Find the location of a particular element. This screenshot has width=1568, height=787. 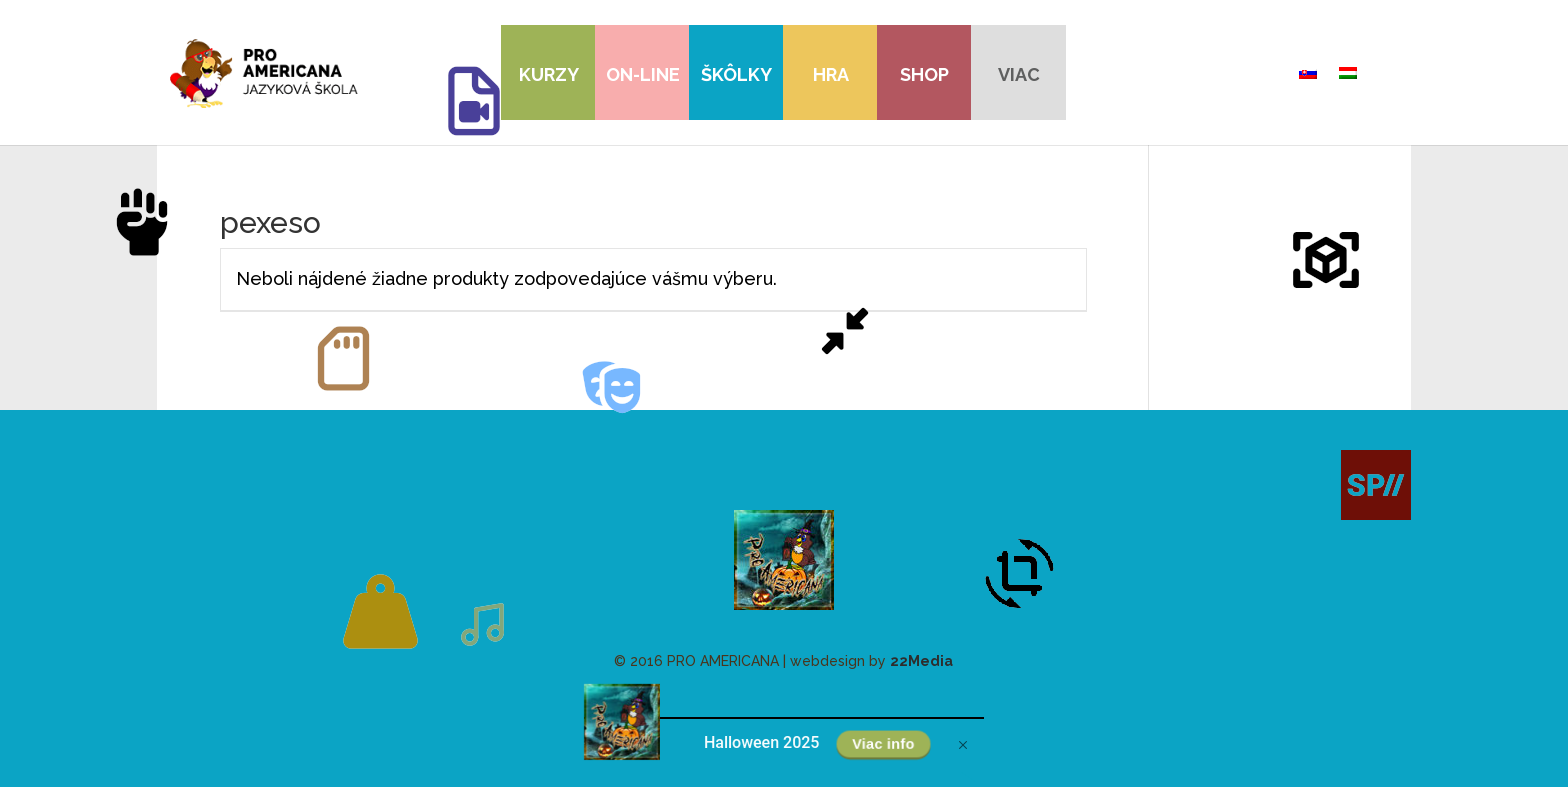

adjust weight or mass settings is located at coordinates (380, 611).